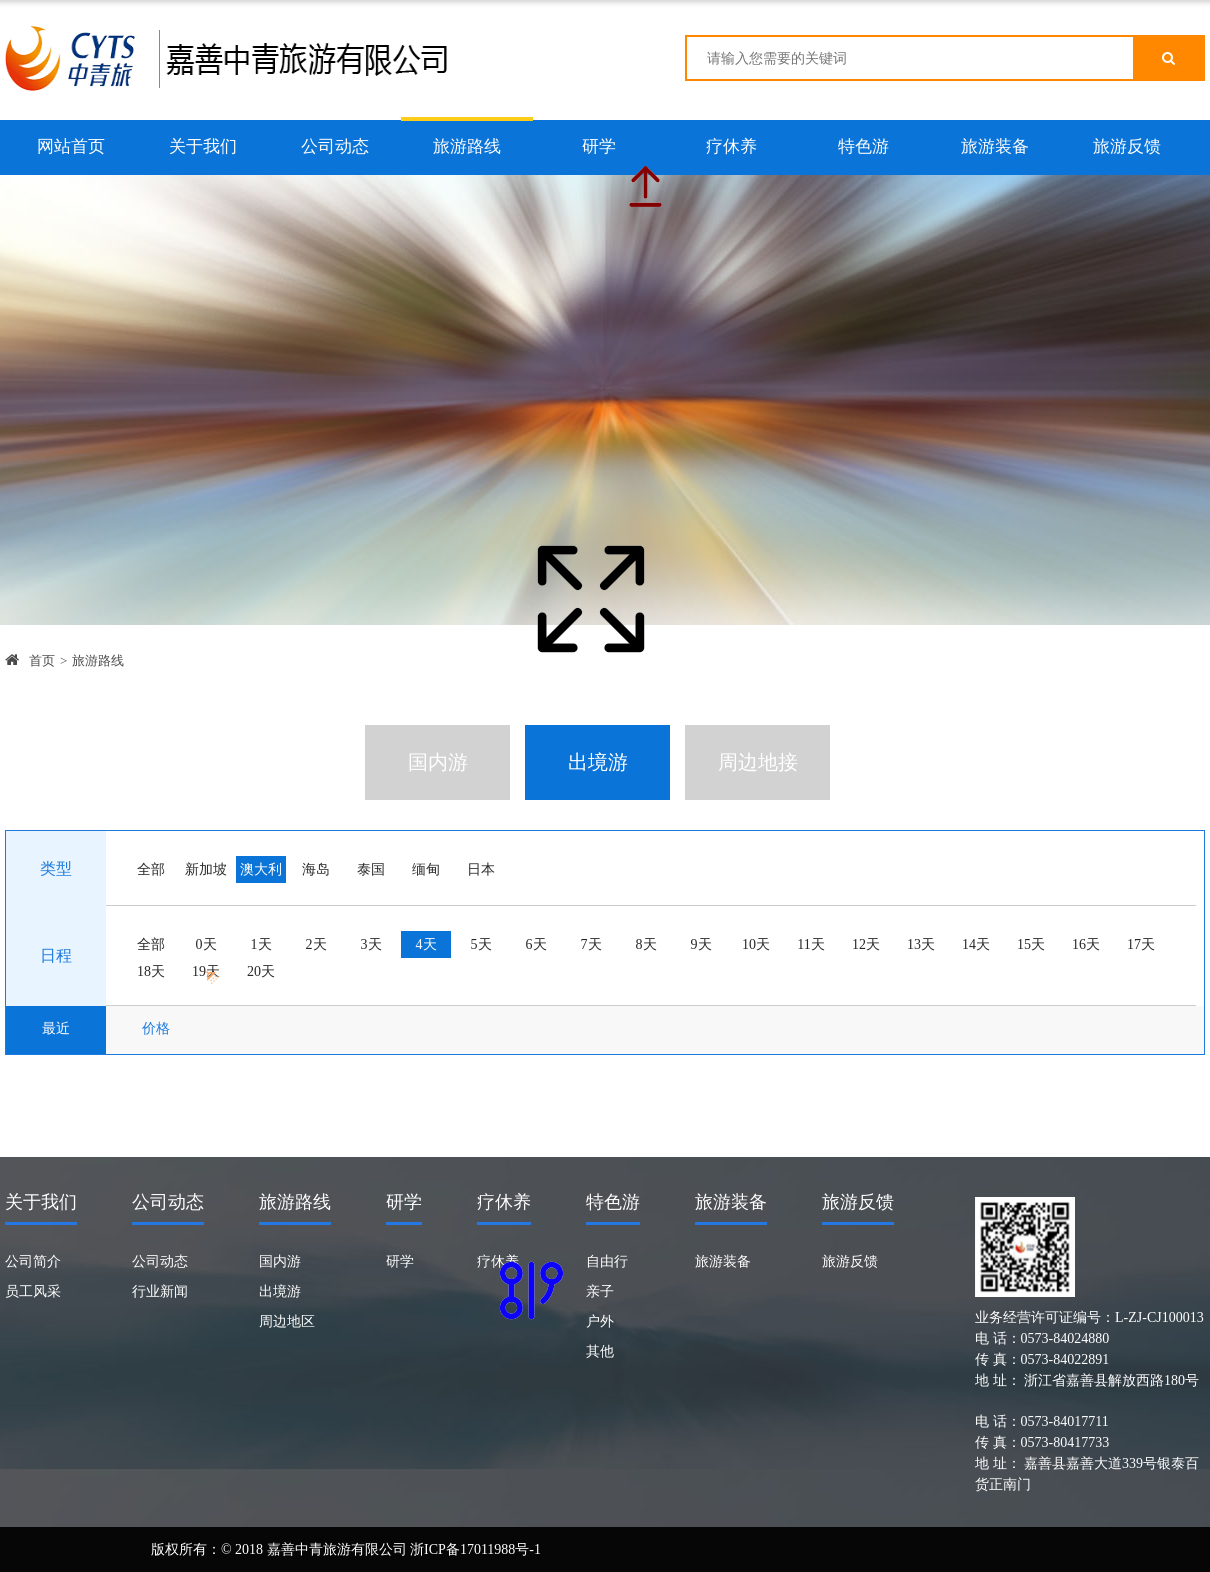 This screenshot has width=1210, height=1572. Describe the element at coordinates (531, 1290) in the screenshot. I see `view repository commit history` at that location.